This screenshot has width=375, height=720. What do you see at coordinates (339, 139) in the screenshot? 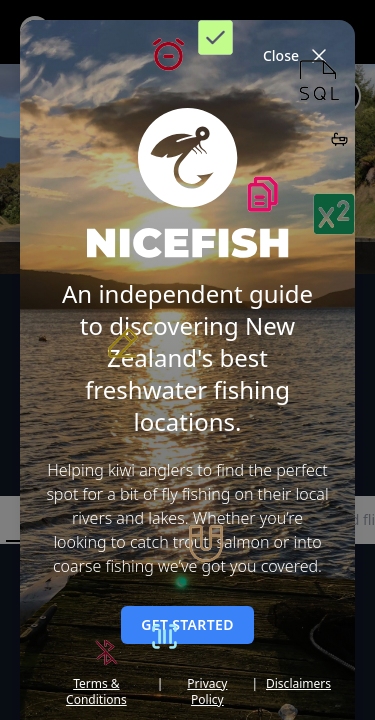
I see `indicates bathroom amenities available` at bounding box center [339, 139].